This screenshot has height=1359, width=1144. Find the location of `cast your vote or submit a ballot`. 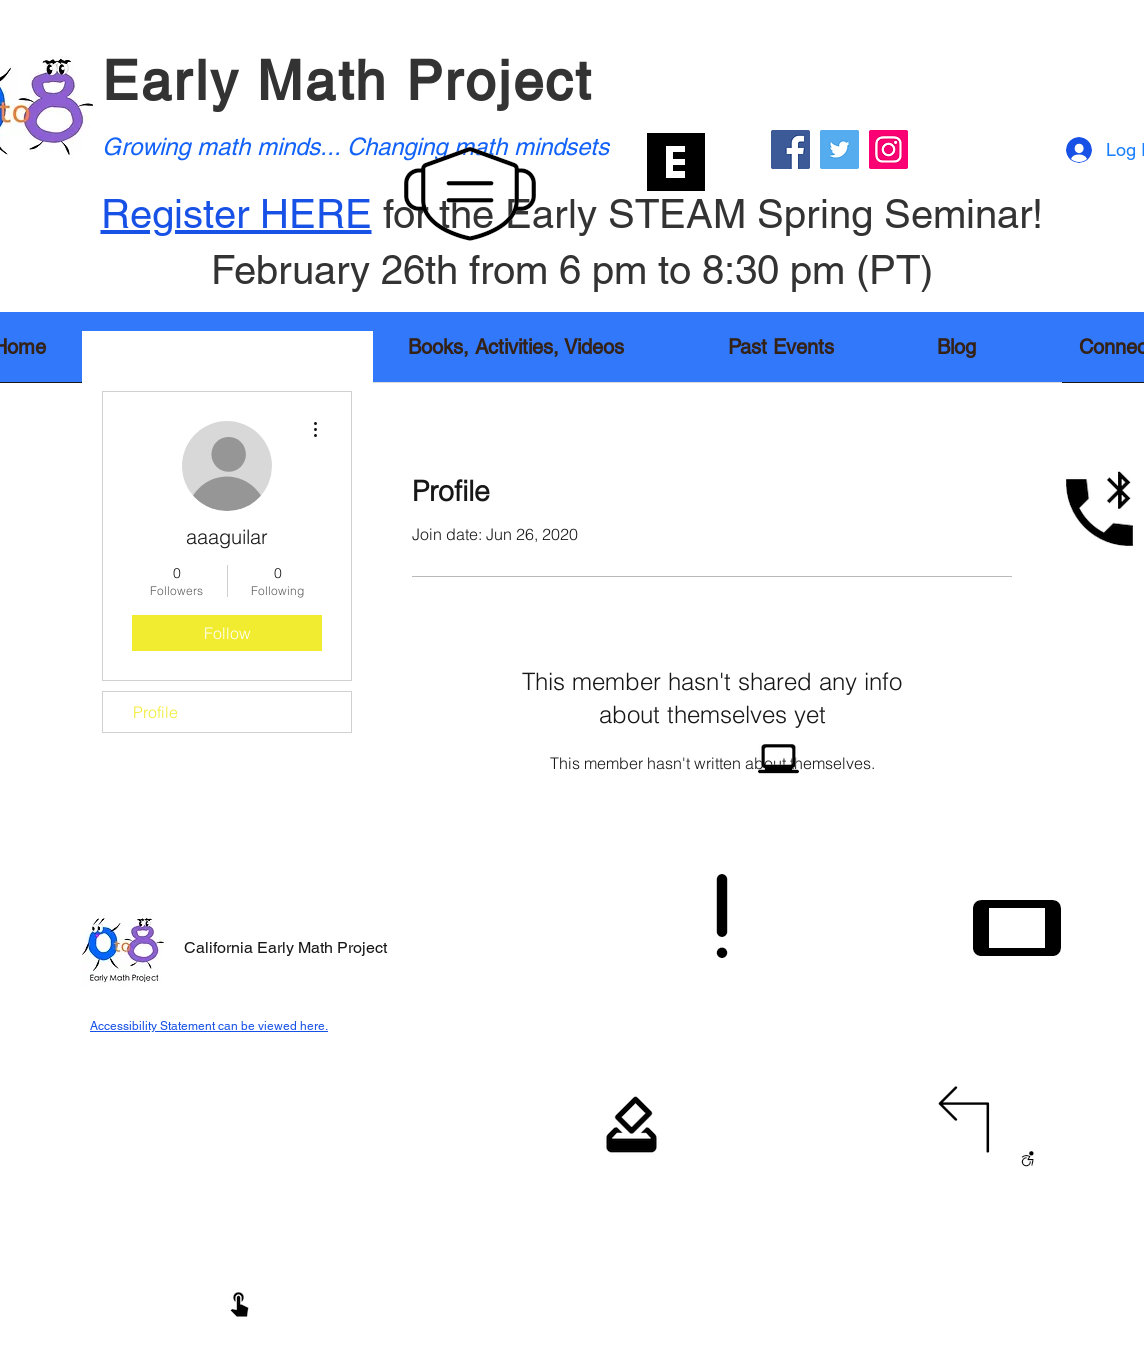

cast your vote or submit a ballot is located at coordinates (631, 1124).